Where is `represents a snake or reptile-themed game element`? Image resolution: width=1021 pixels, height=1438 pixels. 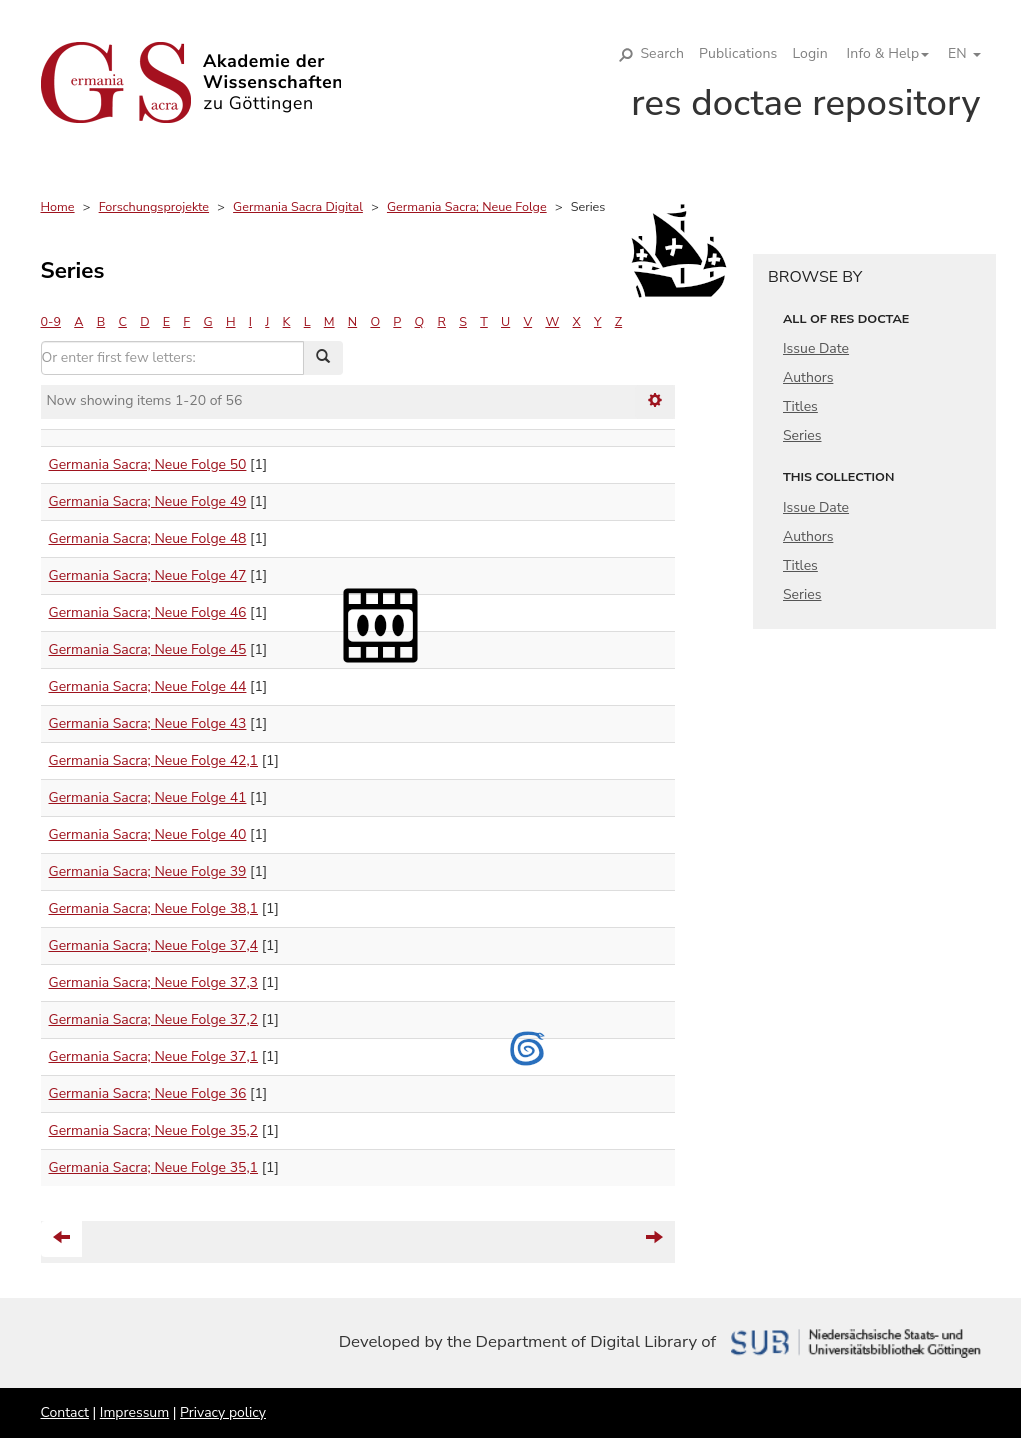 represents a snake or reptile-themed game element is located at coordinates (527, 1048).